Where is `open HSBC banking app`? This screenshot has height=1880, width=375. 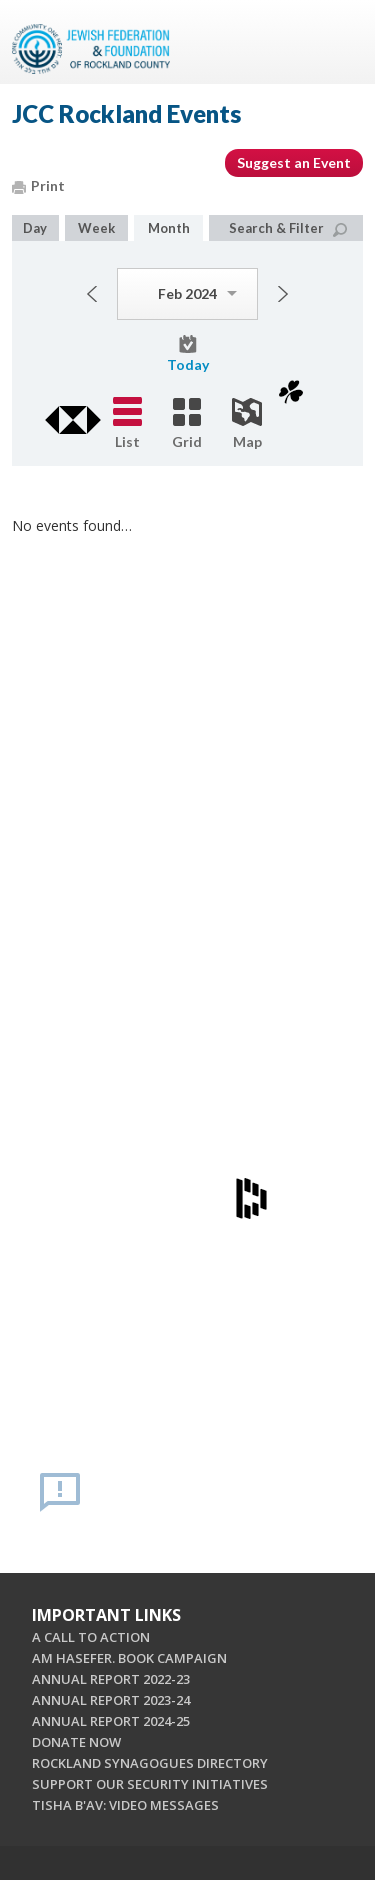
open HSBC banking app is located at coordinates (73, 420).